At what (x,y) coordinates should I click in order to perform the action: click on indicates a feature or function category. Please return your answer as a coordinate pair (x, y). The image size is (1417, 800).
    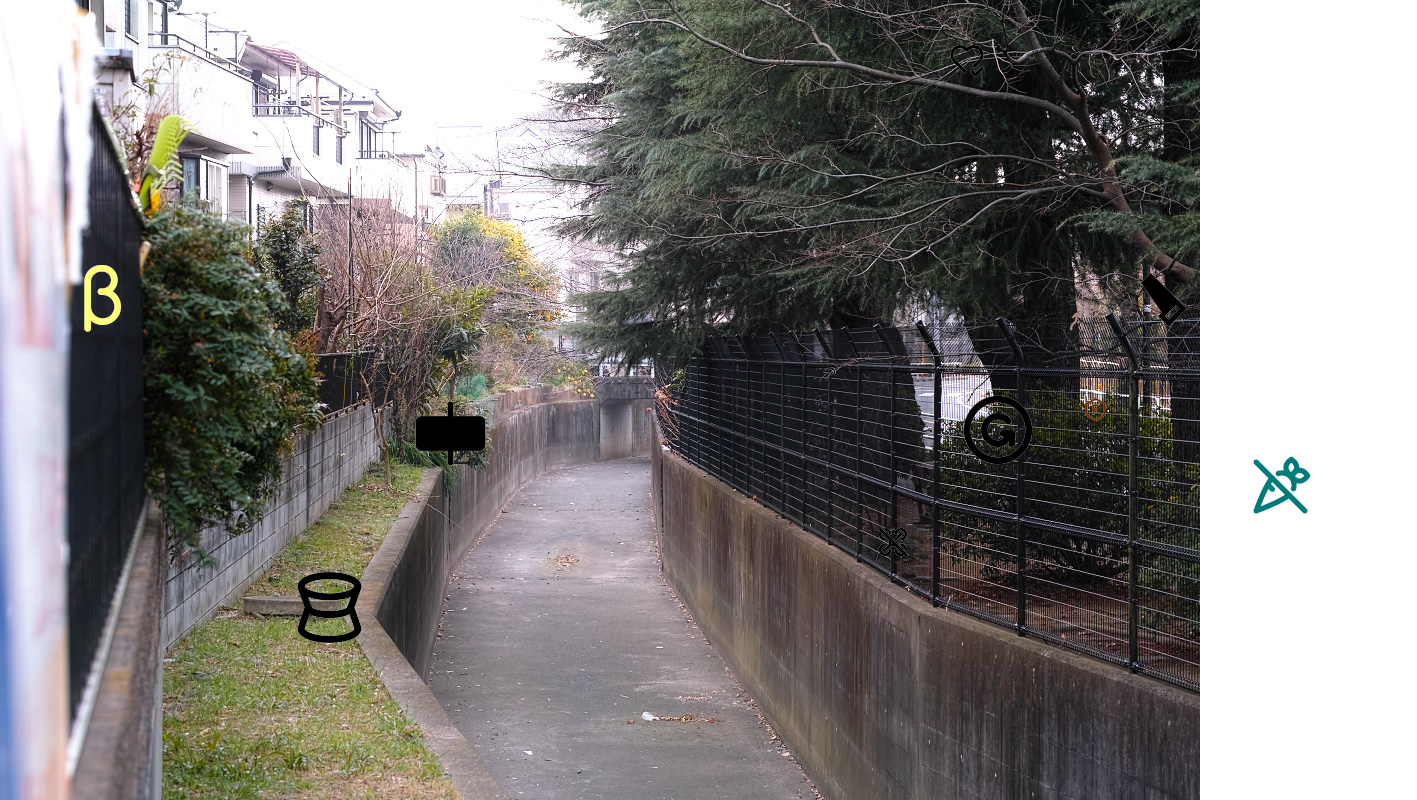
    Looking at the image, I should click on (1095, 409).